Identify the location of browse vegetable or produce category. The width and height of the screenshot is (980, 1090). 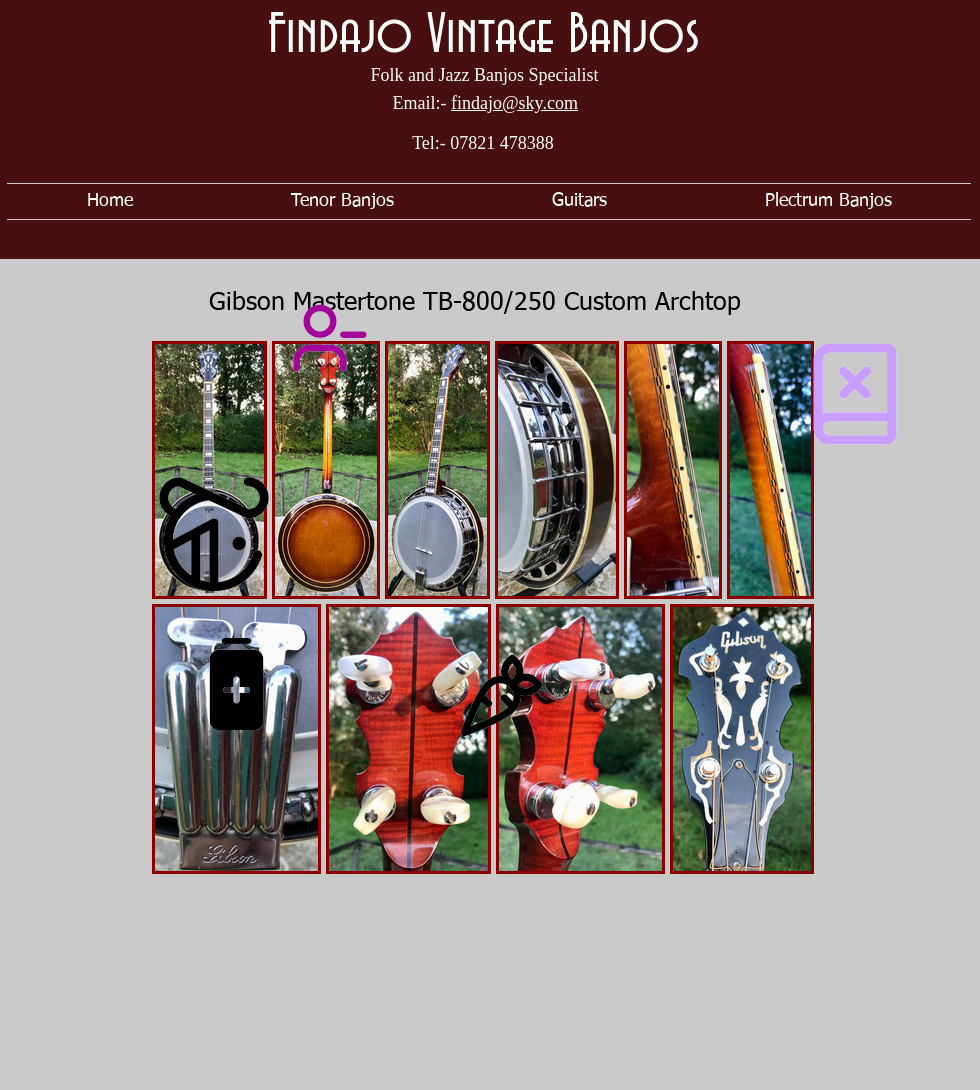
(501, 696).